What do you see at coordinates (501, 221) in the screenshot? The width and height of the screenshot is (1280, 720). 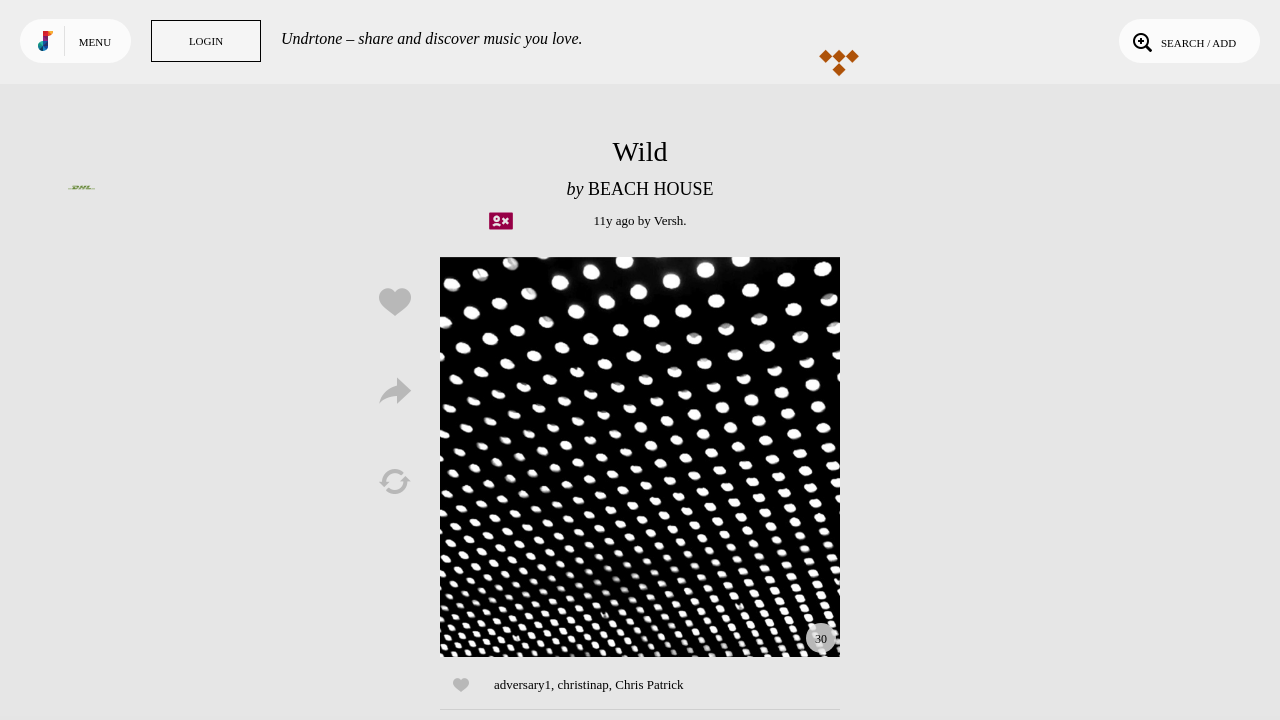 I see `indicates an expired pass or credential` at bounding box center [501, 221].